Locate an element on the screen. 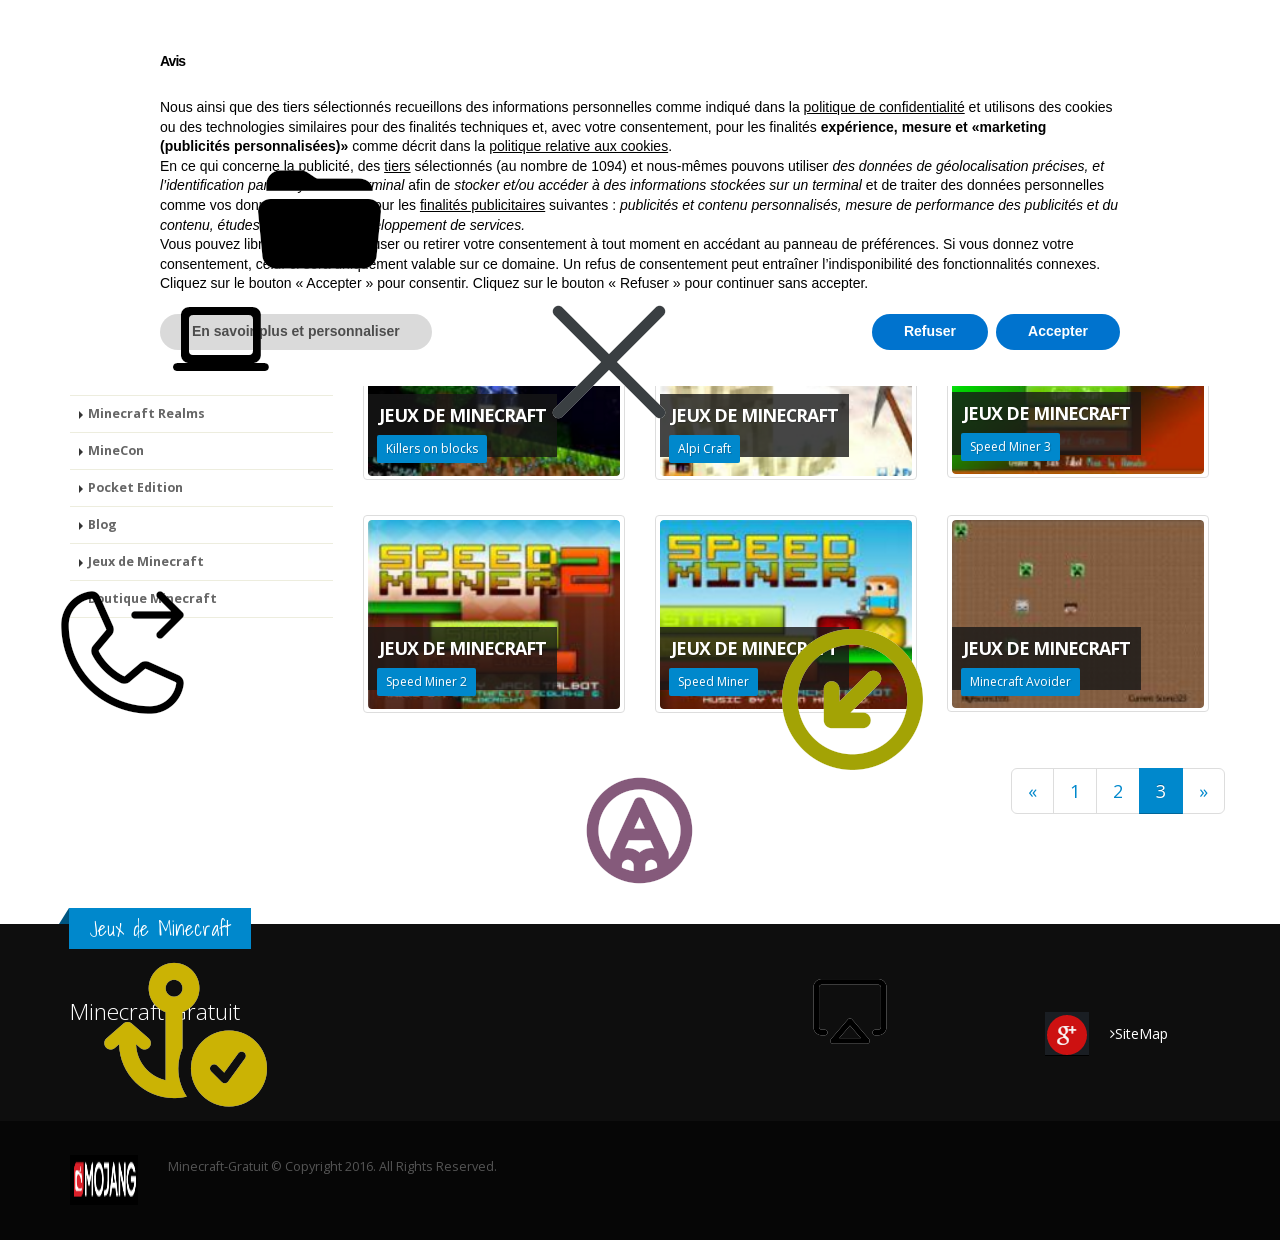 Image resolution: width=1280 pixels, height=1240 pixels. transfer an active call is located at coordinates (125, 650).